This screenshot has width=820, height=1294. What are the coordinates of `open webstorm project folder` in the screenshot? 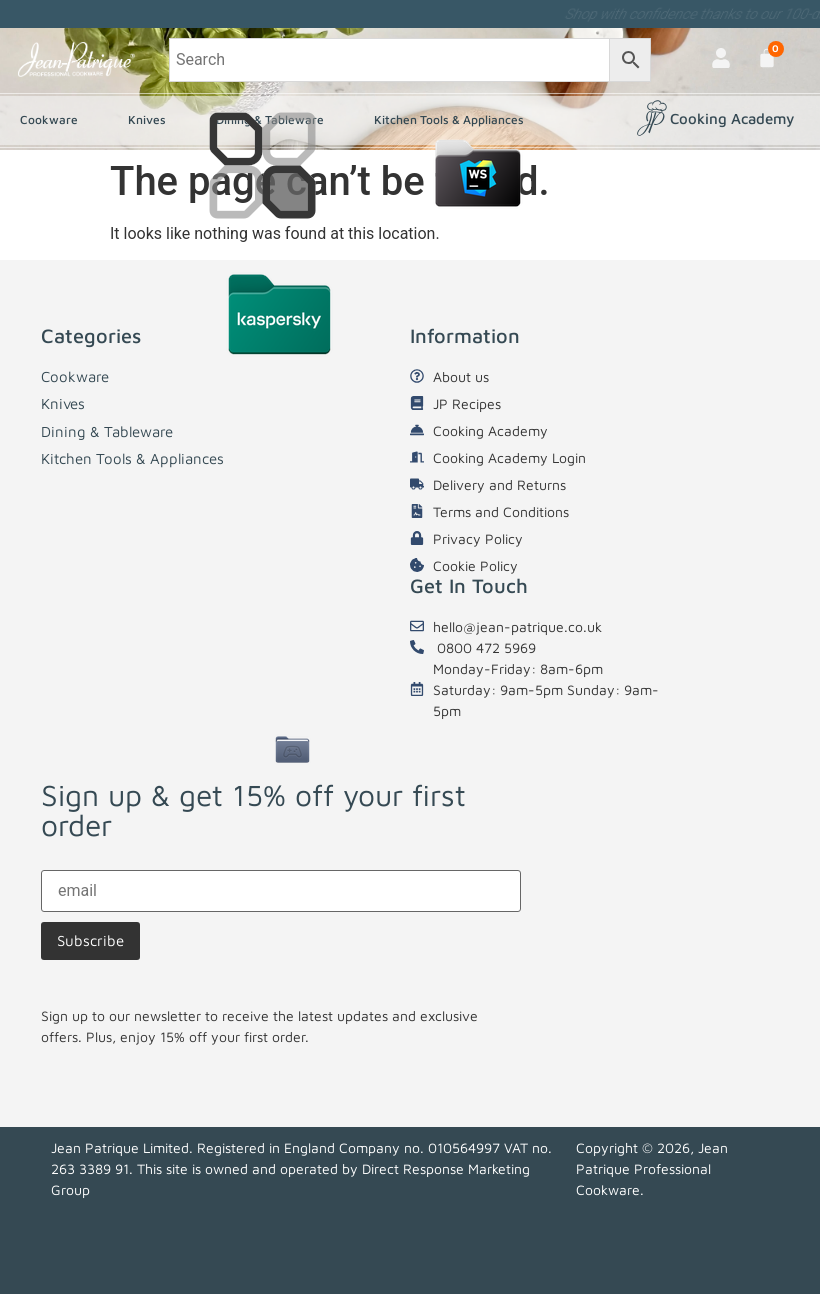 It's located at (477, 175).